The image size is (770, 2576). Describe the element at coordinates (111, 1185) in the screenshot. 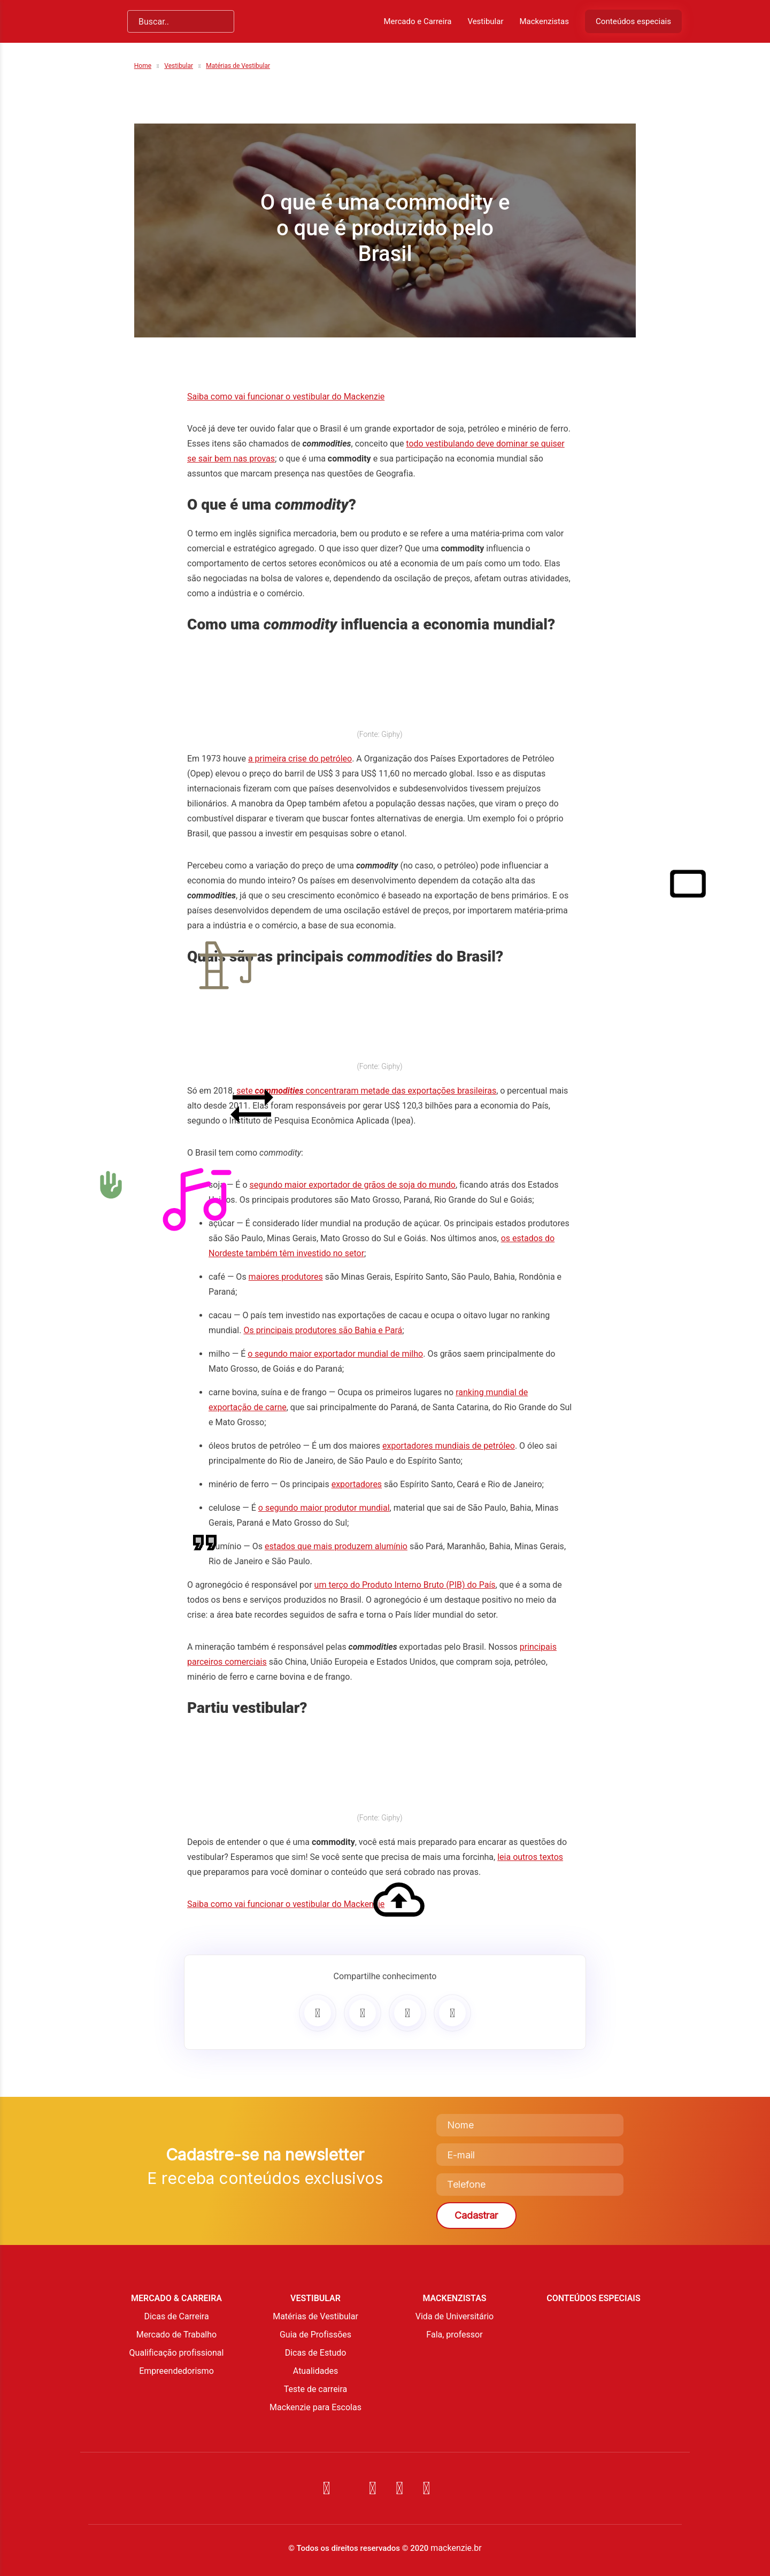

I see `stop or halt an action` at that location.